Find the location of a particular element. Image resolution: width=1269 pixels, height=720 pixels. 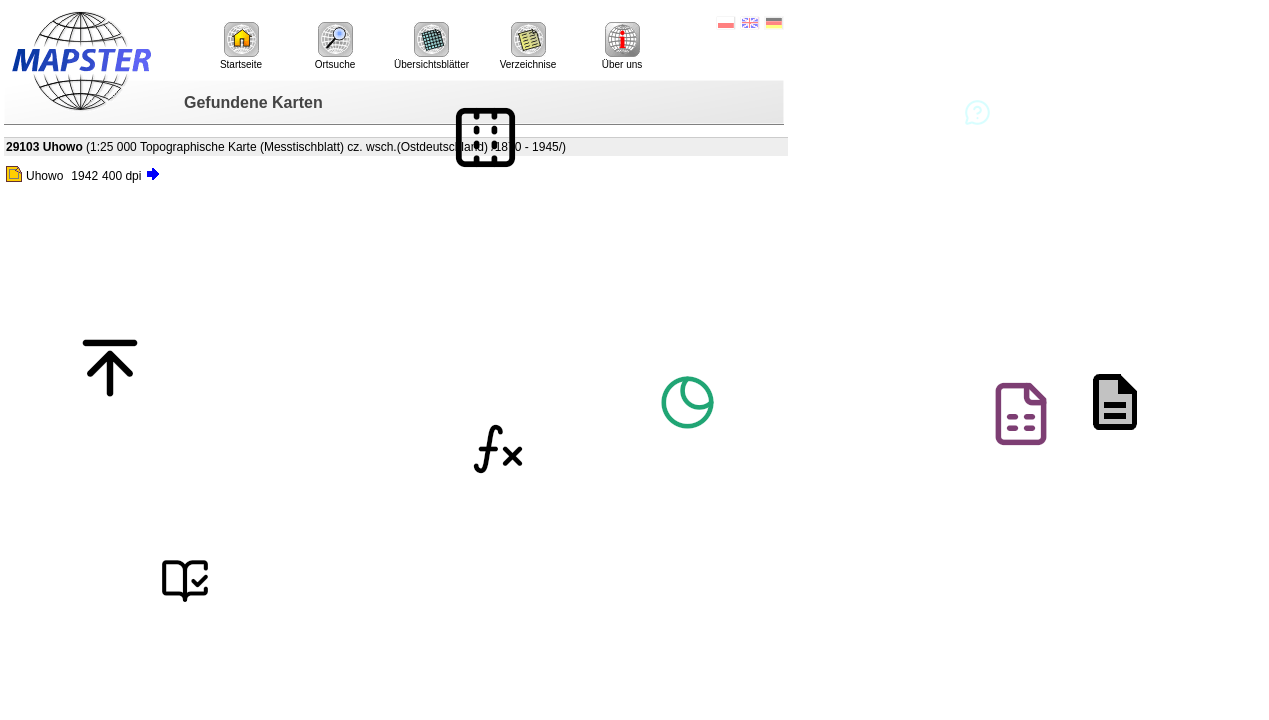

toggle split panel view is located at coordinates (485, 137).